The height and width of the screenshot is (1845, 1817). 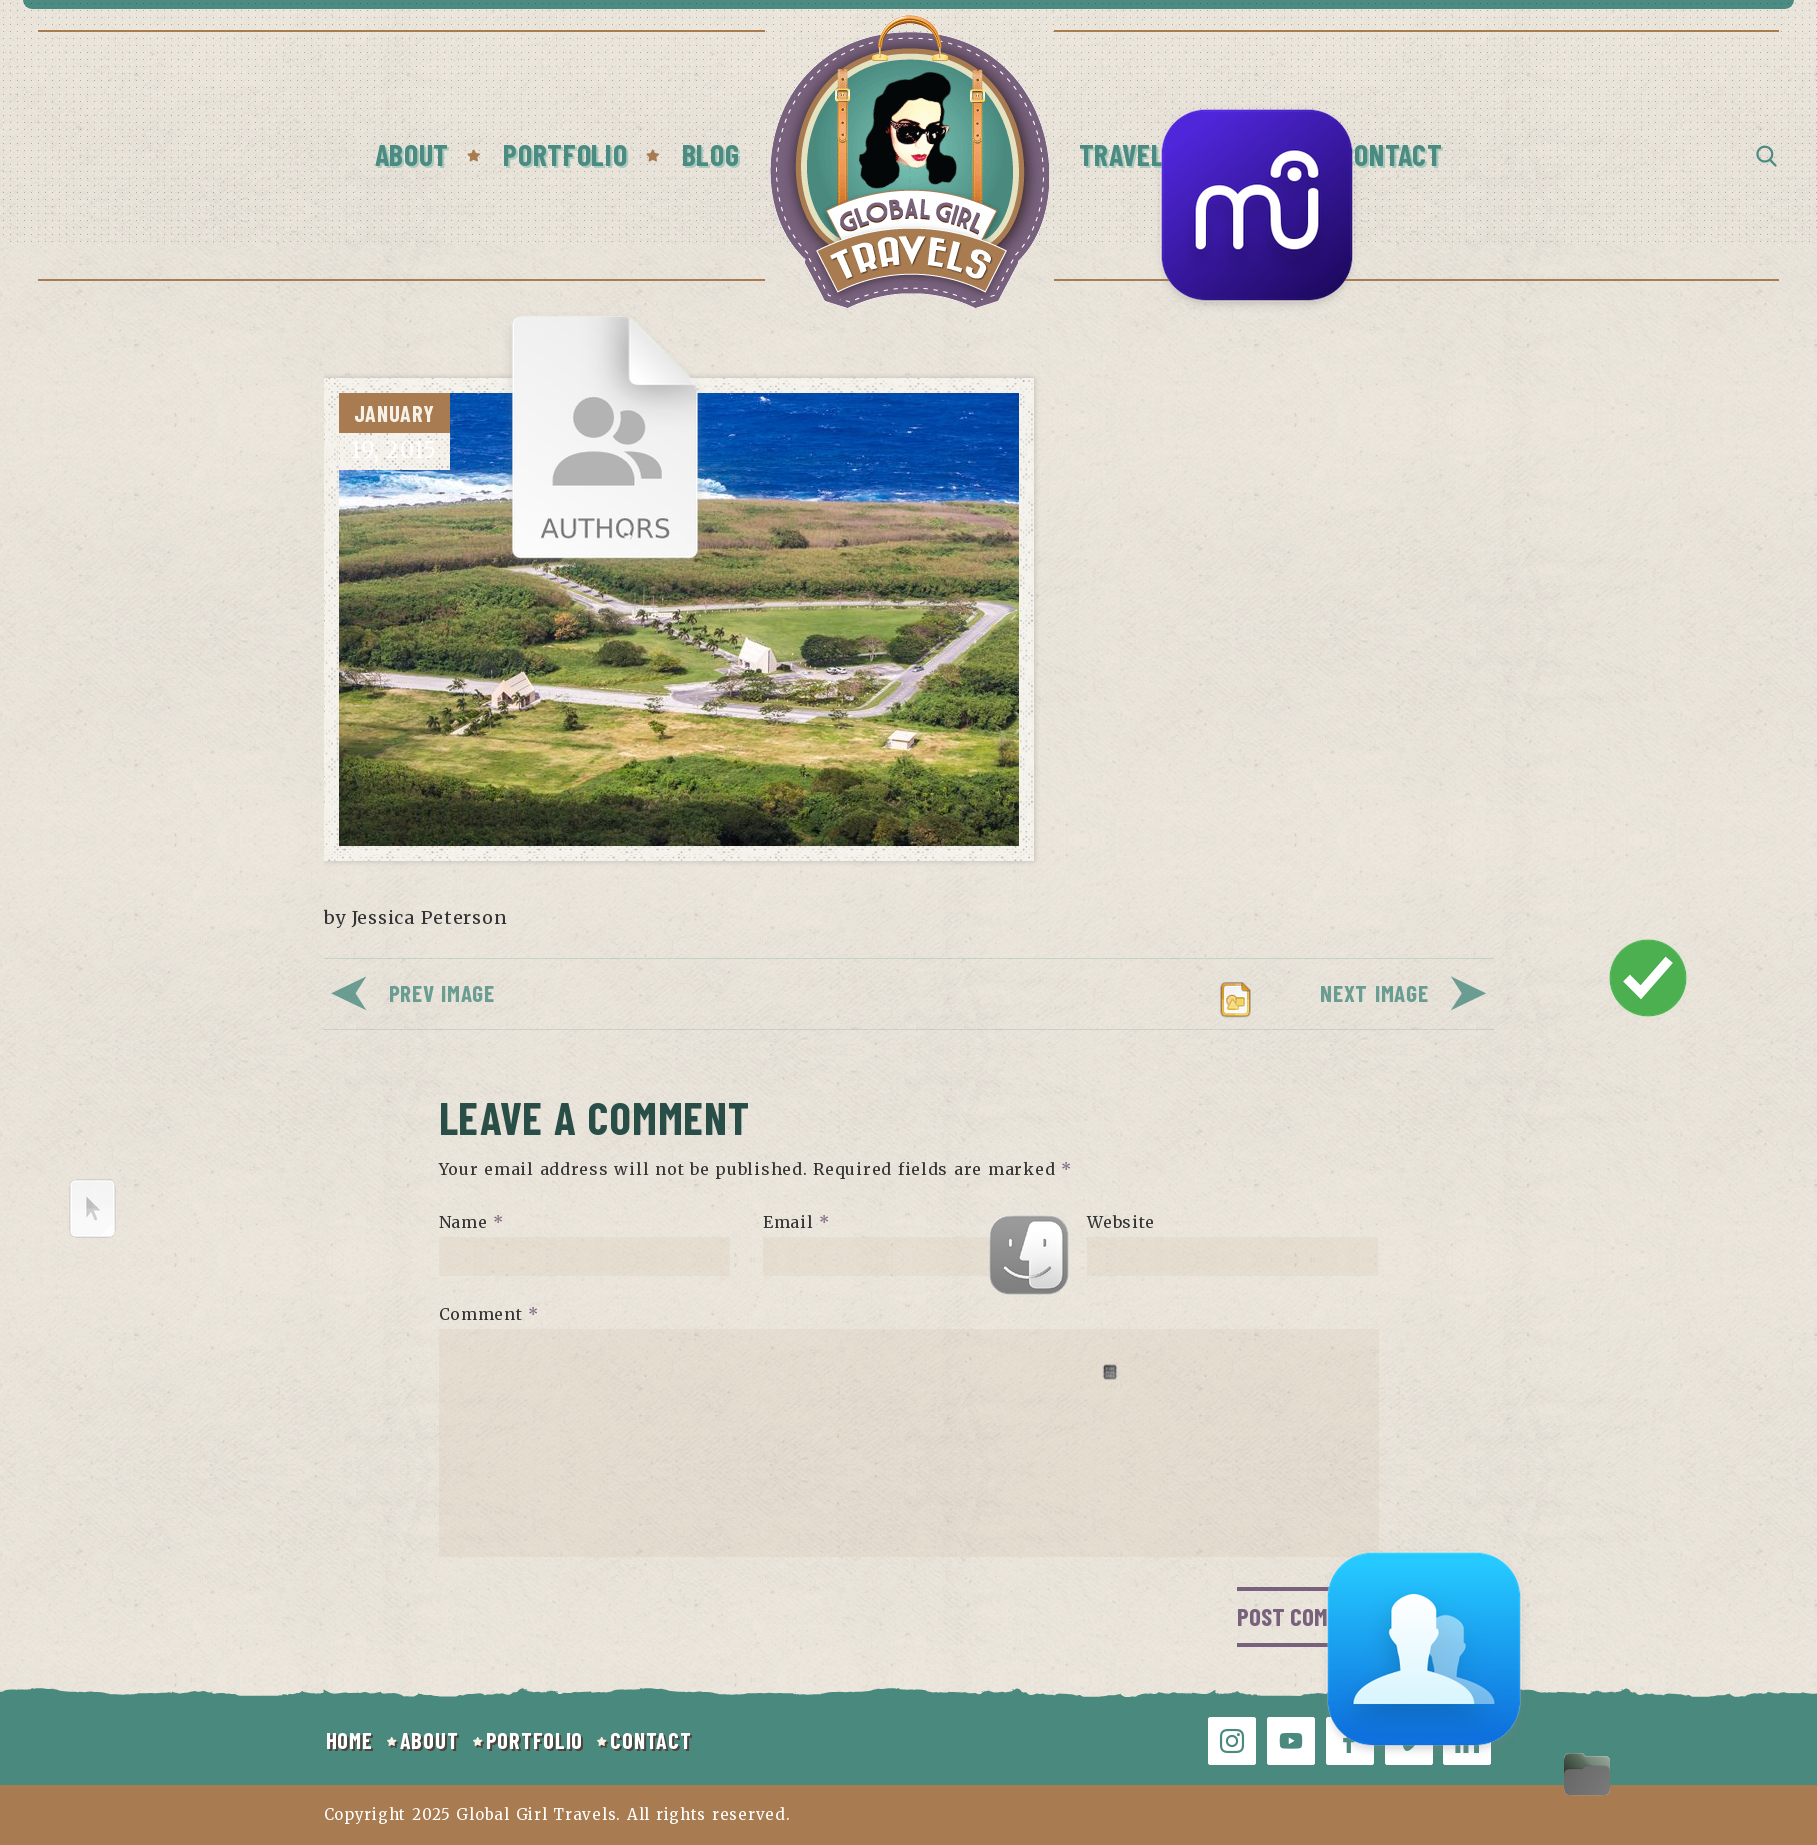 I want to click on an open folder ready to display its contents, so click(x=1587, y=1774).